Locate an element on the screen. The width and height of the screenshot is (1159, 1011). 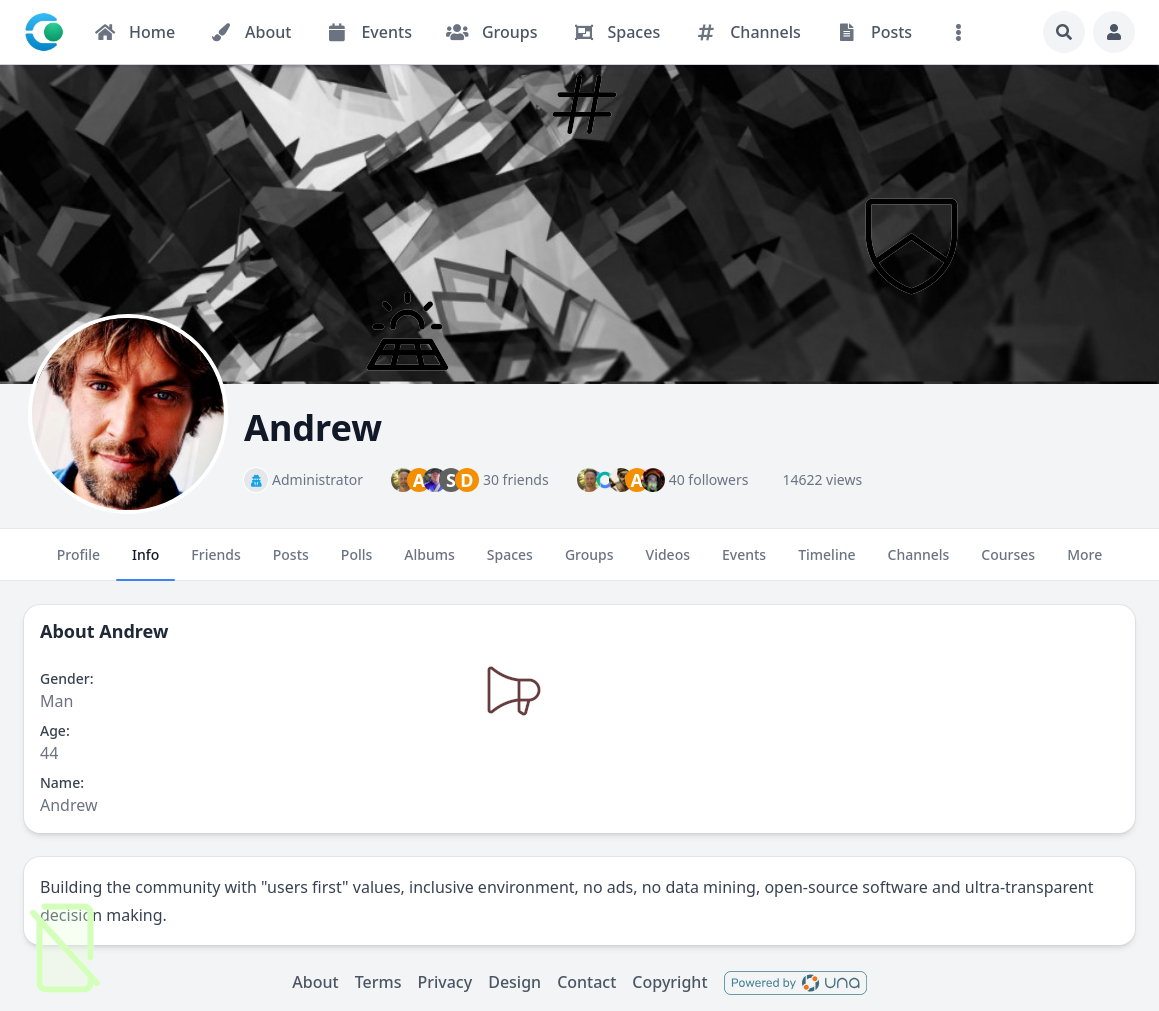
view or browse hashtags is located at coordinates (584, 104).